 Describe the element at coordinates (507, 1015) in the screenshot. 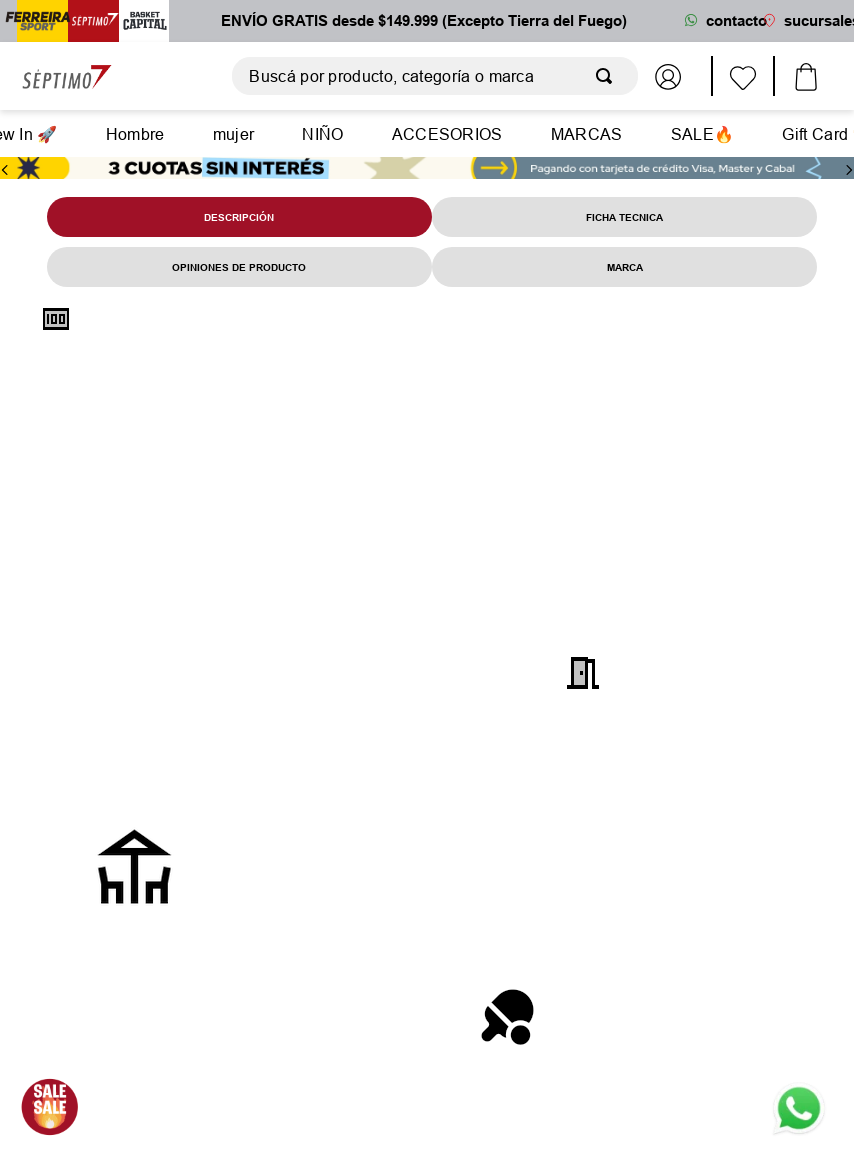

I see `access ping pong or table tennis games` at that location.